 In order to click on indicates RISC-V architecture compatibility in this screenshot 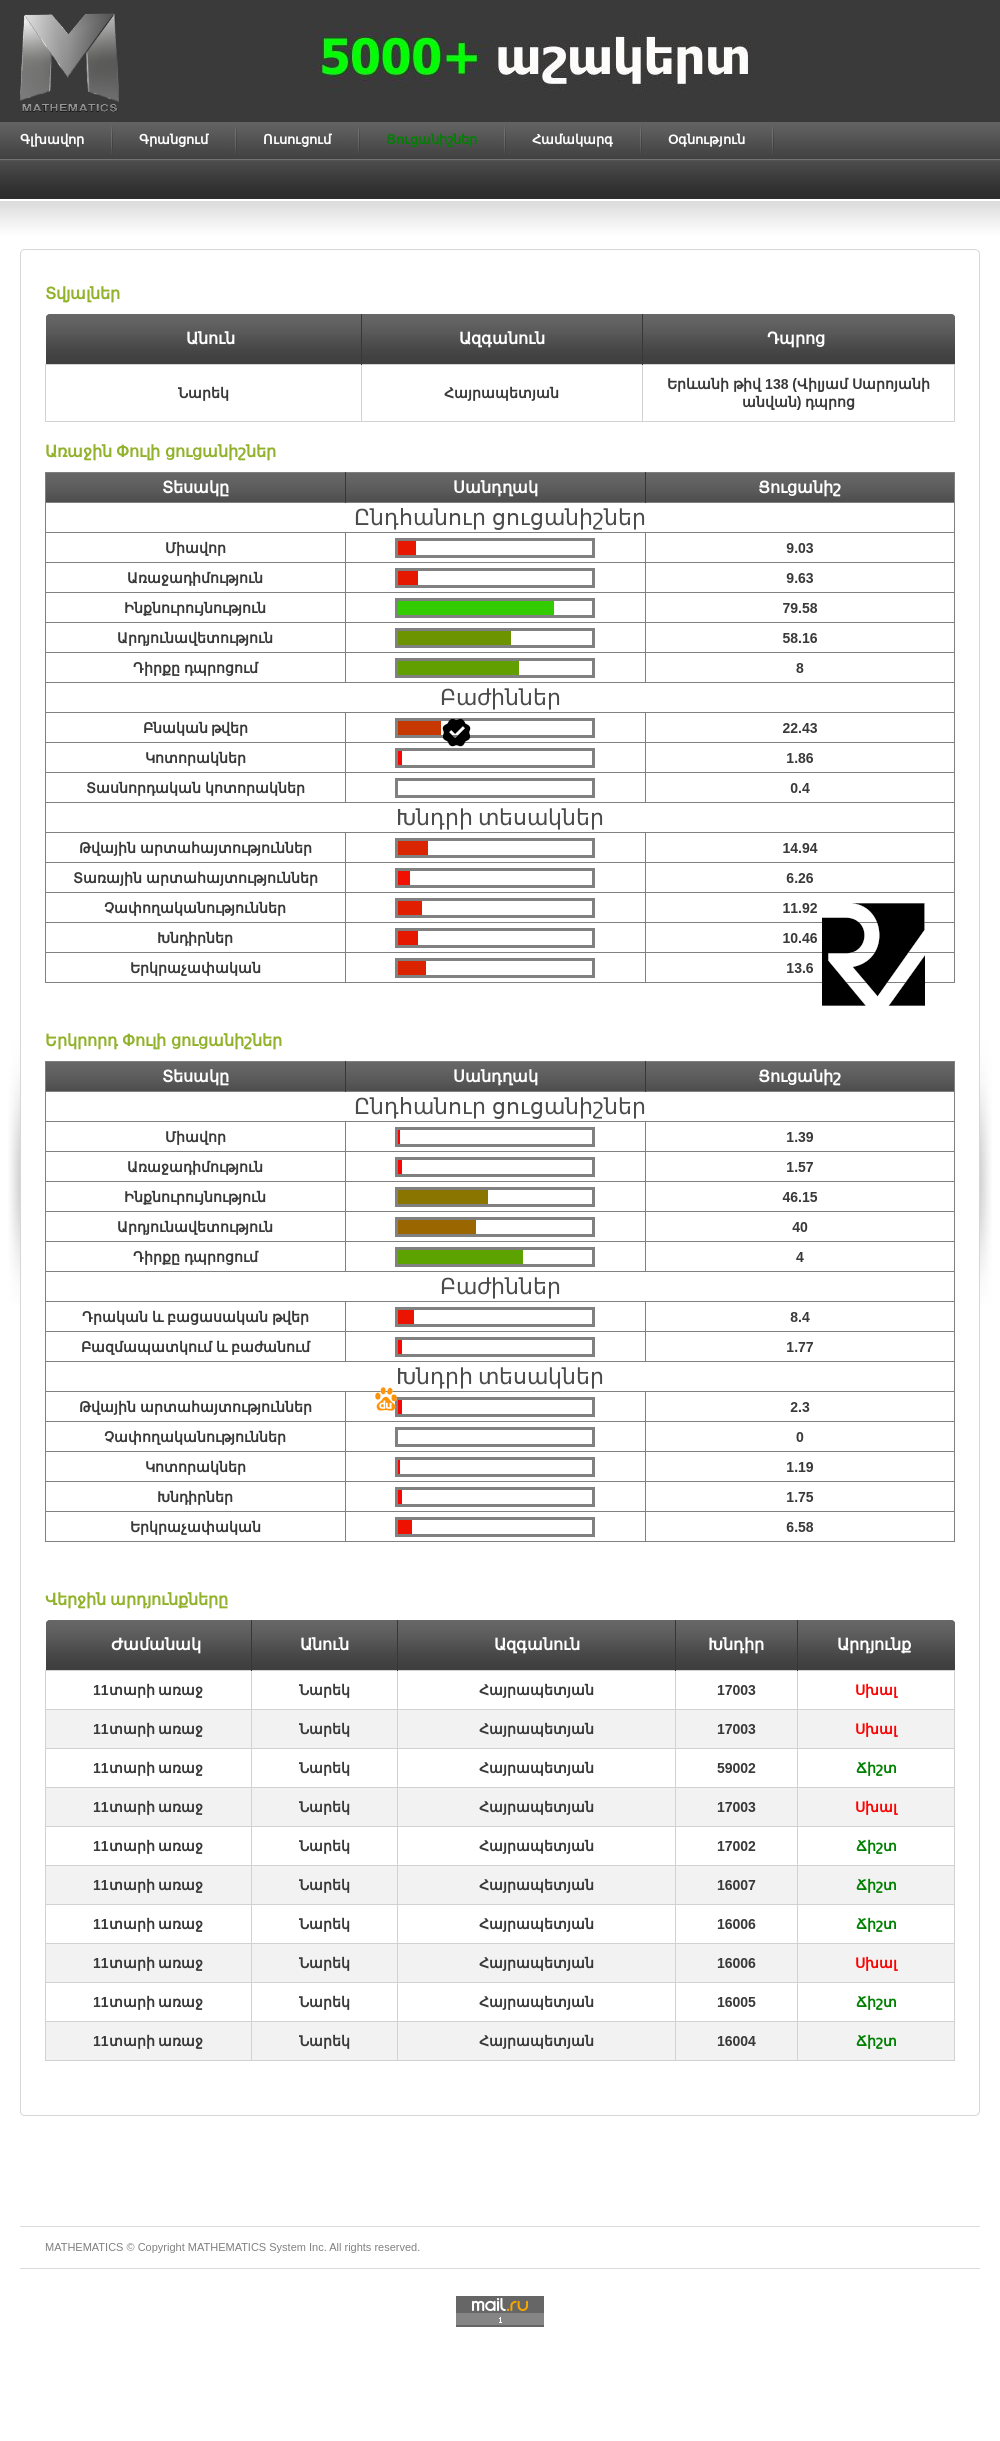, I will do `click(873, 954)`.